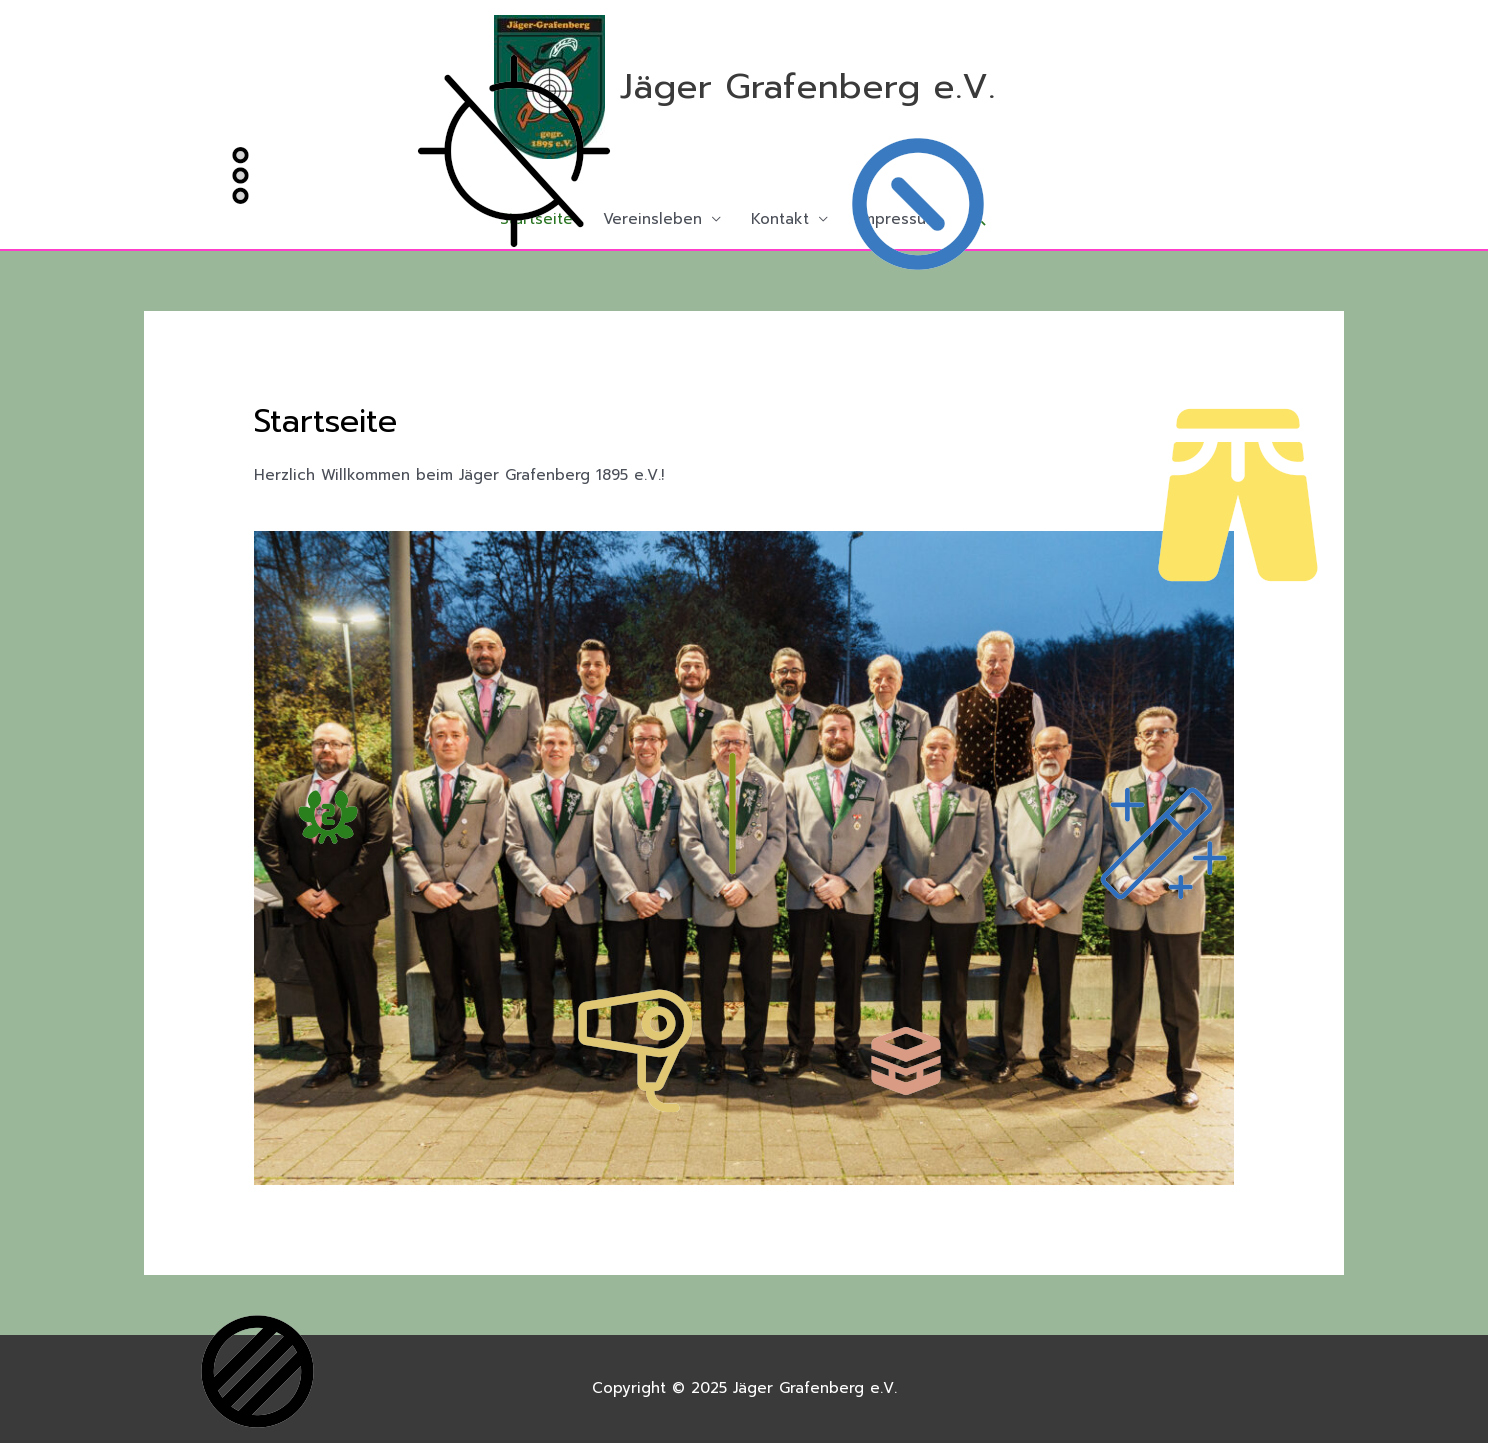 Image resolution: width=1488 pixels, height=1443 pixels. Describe the element at coordinates (1156, 843) in the screenshot. I see `apply auto-enhance or magic editing to content` at that location.